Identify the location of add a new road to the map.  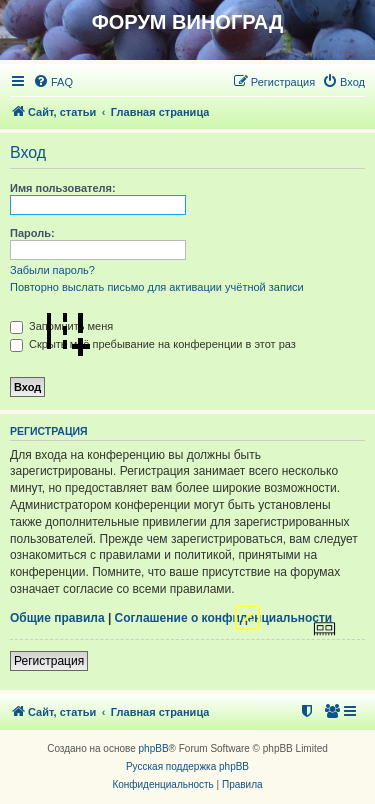
(65, 331).